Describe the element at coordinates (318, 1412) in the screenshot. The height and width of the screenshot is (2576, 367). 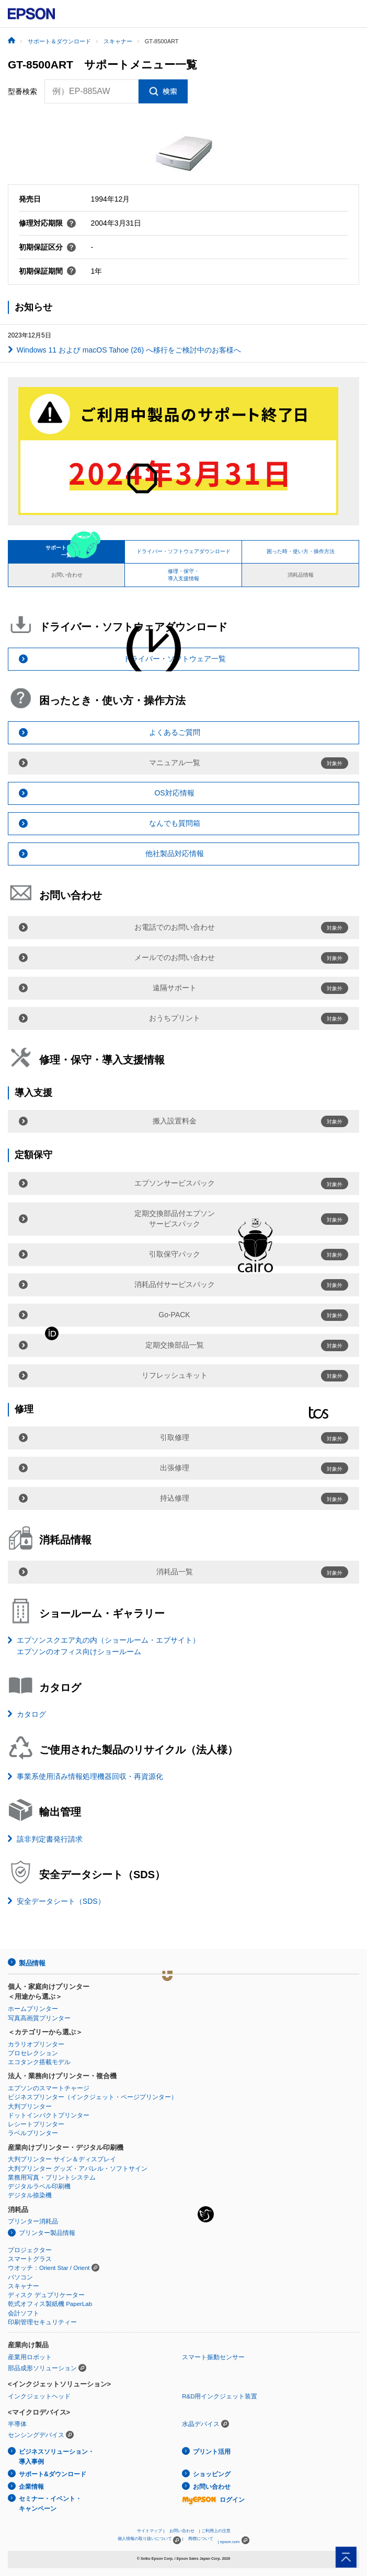
I see `Tata Consultancy Services company logo` at that location.